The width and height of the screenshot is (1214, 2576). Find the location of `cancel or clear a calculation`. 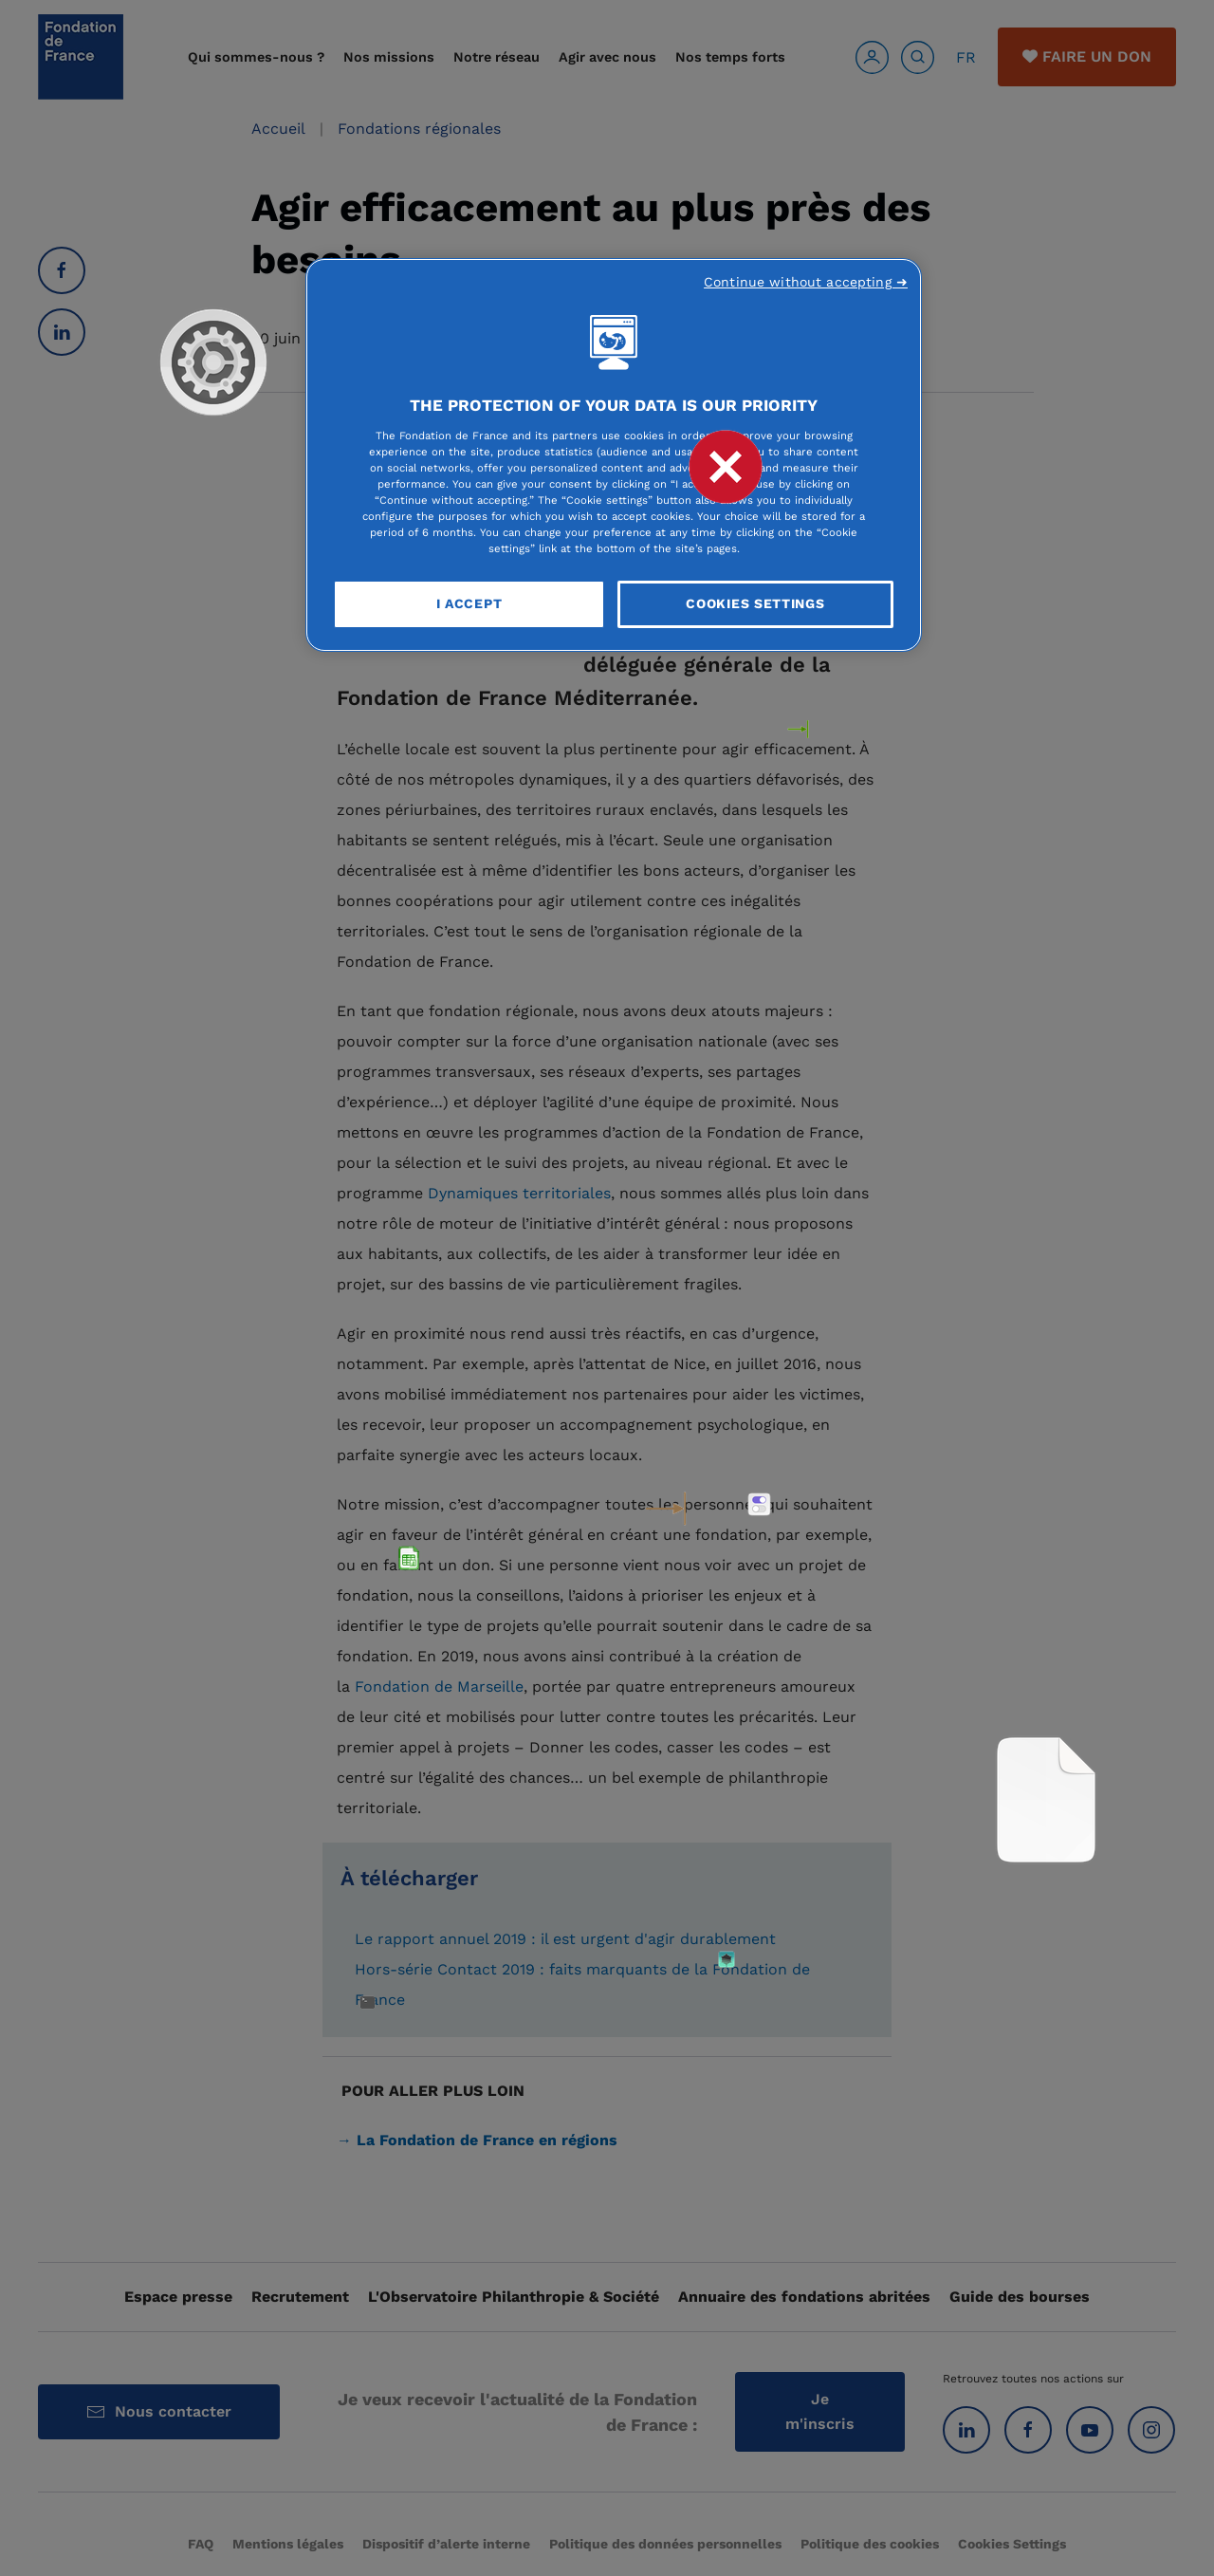

cancel or clear a calculation is located at coordinates (726, 467).